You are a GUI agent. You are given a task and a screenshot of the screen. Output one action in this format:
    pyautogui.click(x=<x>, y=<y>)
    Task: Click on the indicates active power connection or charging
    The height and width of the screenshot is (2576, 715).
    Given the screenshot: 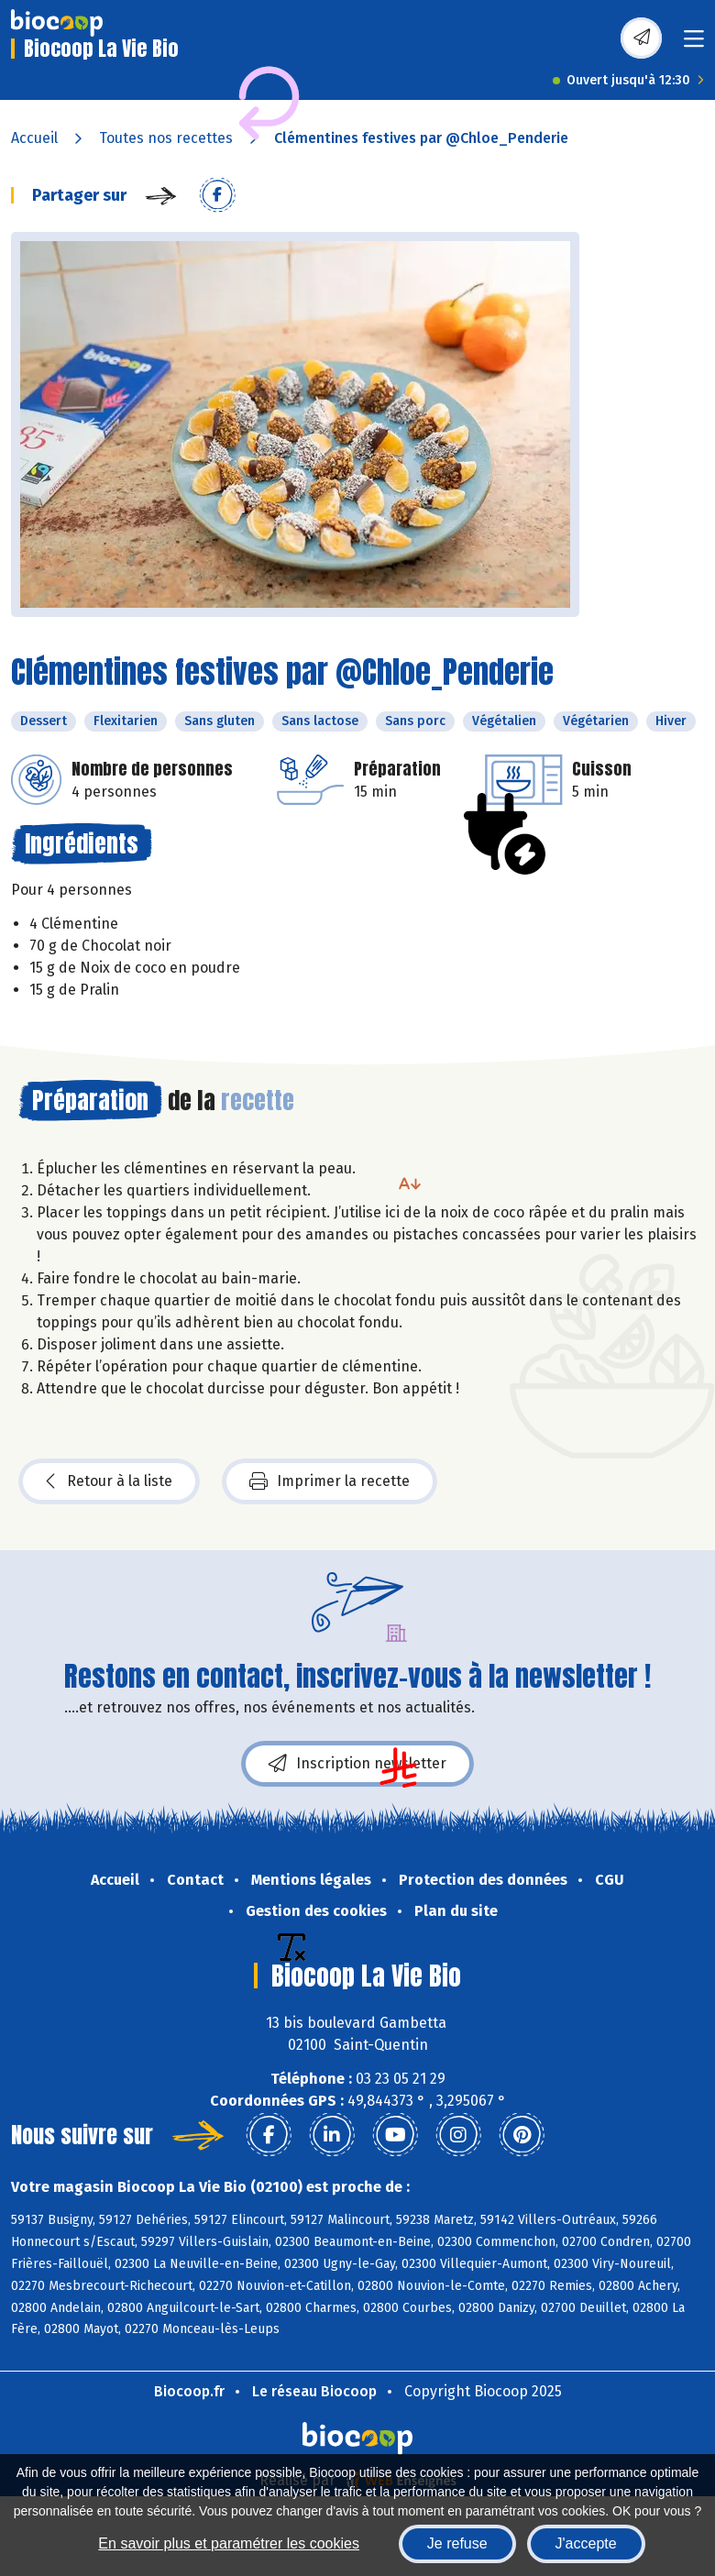 What is the action you would take?
    pyautogui.click(x=500, y=833)
    